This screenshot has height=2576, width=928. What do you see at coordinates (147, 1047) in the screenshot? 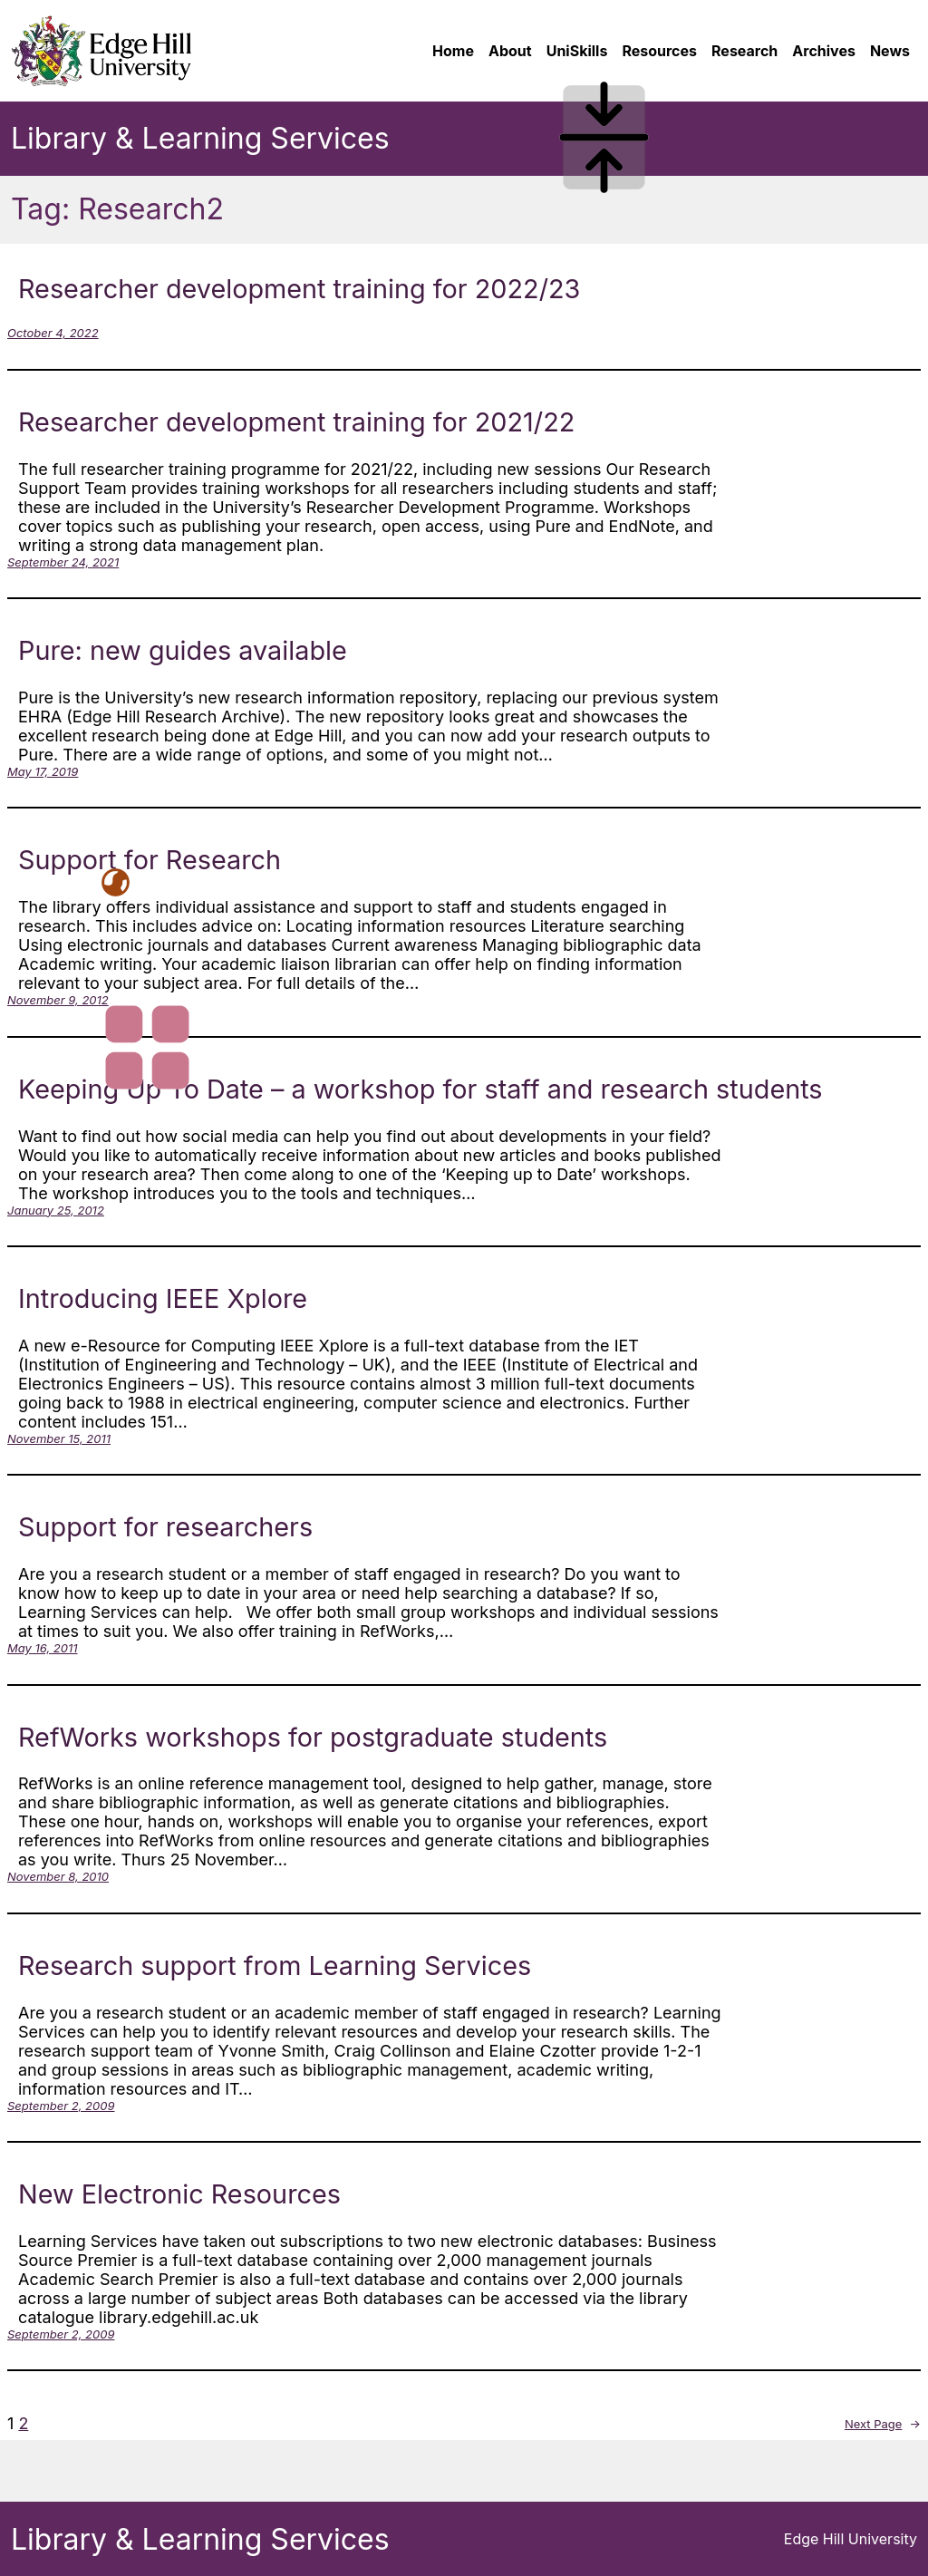
I see `view items in grid layout` at bounding box center [147, 1047].